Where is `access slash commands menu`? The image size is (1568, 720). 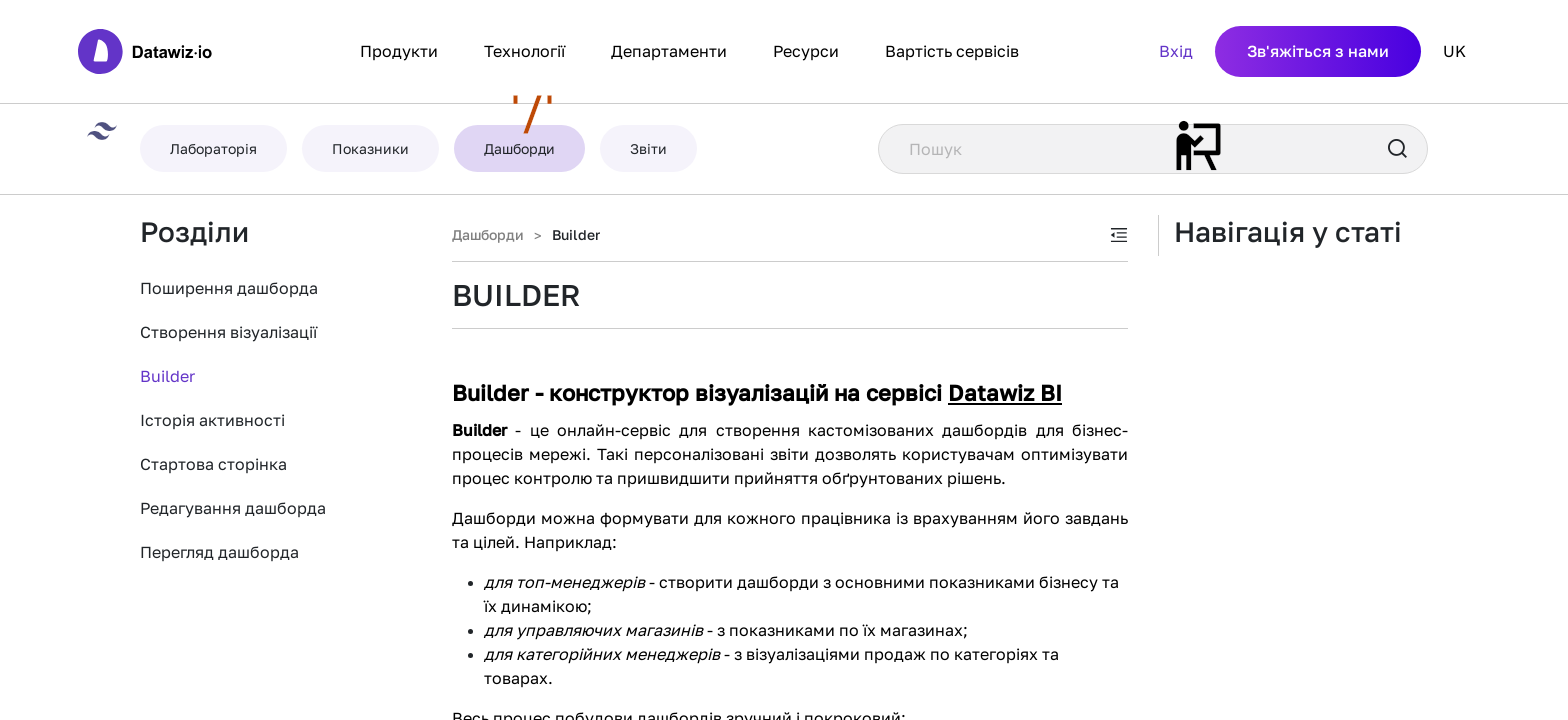
access slash commands menu is located at coordinates (532, 114).